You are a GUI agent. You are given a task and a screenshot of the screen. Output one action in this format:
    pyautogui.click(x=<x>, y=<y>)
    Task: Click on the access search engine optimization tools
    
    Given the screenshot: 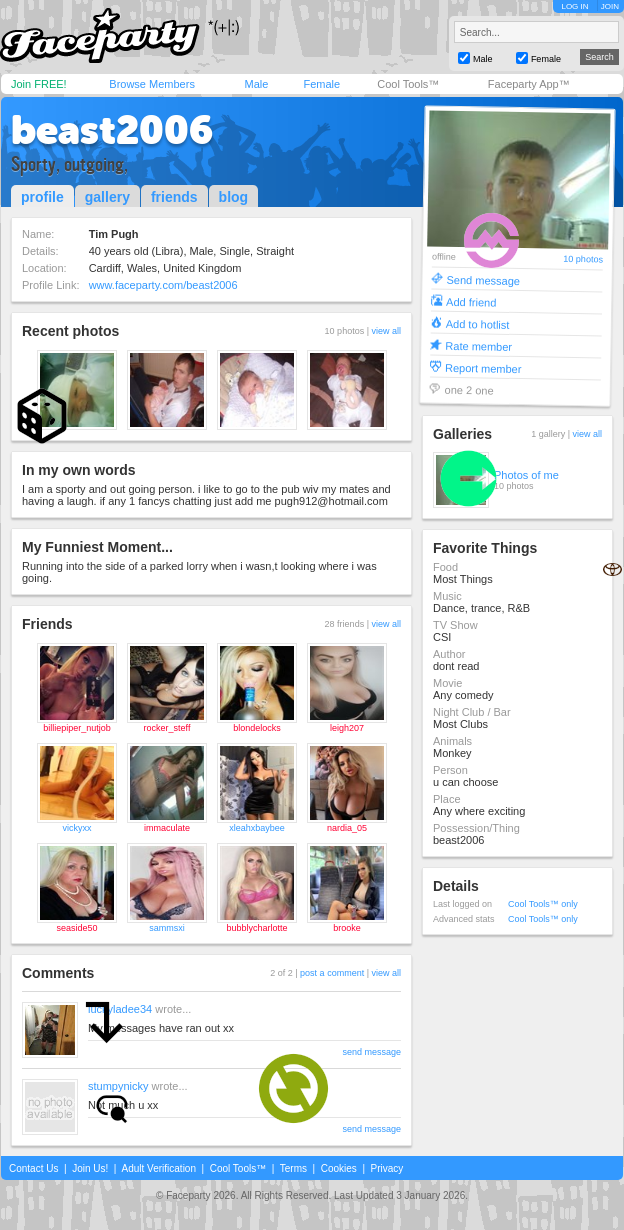 What is the action you would take?
    pyautogui.click(x=112, y=1108)
    